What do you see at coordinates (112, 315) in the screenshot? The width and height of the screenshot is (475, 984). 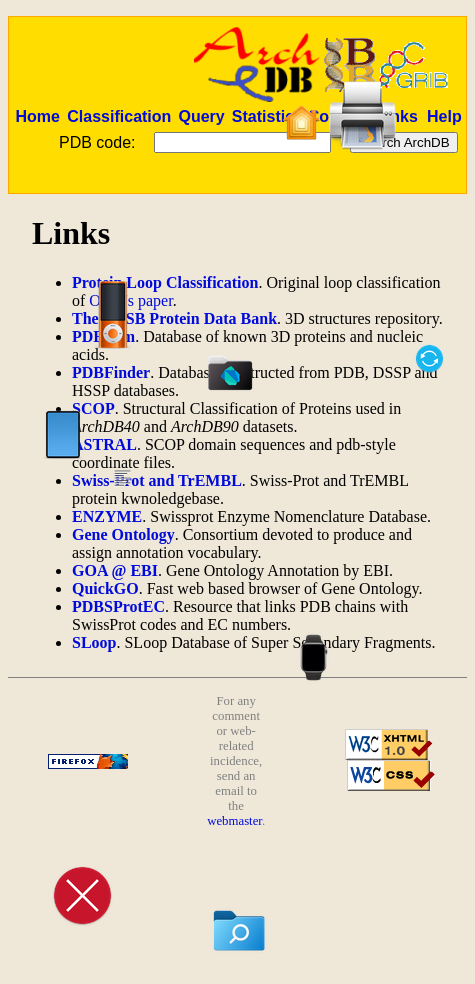 I see `iPod nano device connected` at bounding box center [112, 315].